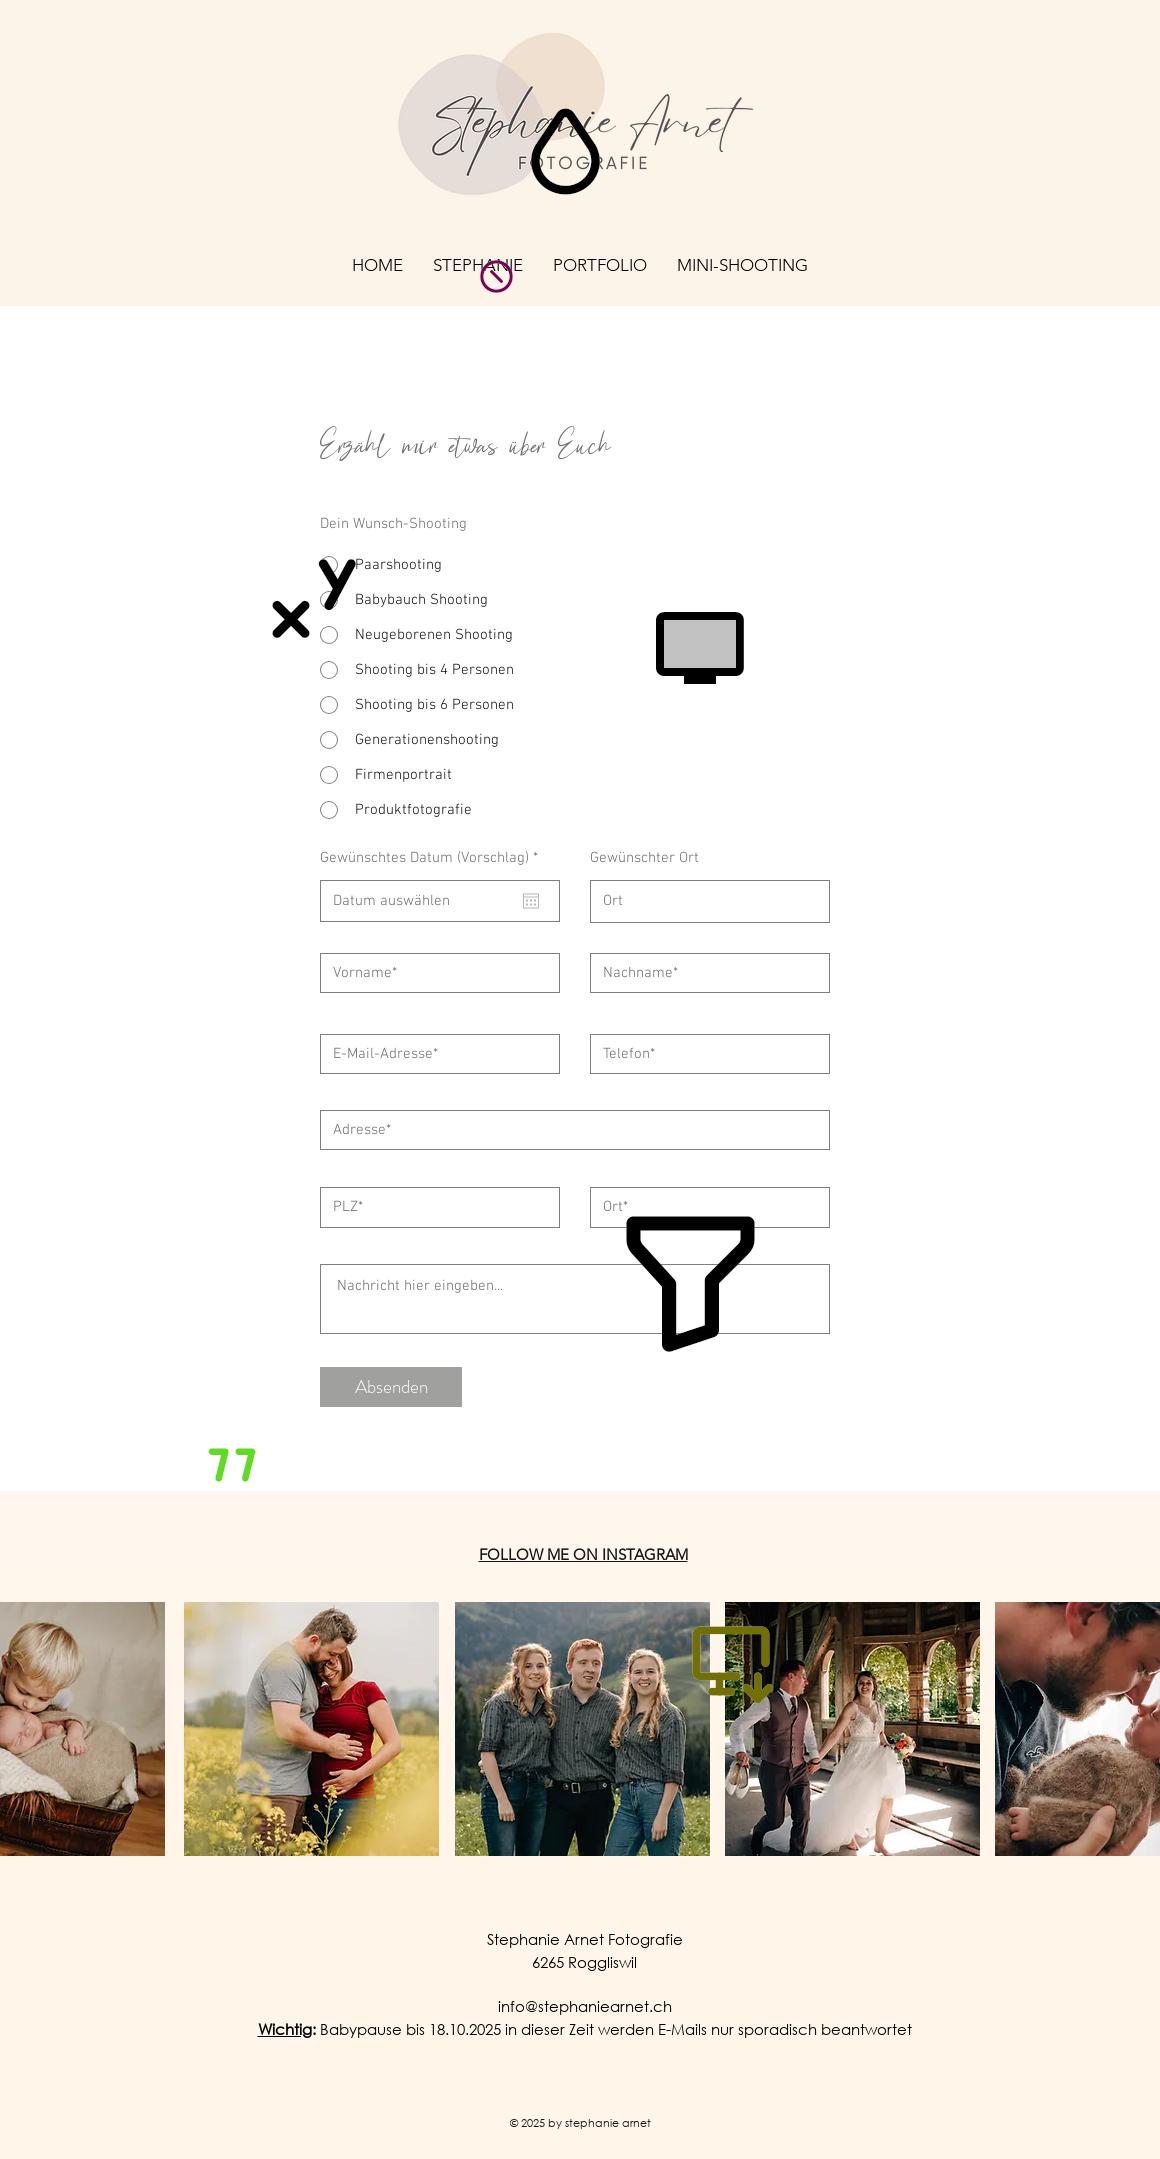 This screenshot has width=1160, height=2159. I want to click on access tv or display settings, so click(700, 648).